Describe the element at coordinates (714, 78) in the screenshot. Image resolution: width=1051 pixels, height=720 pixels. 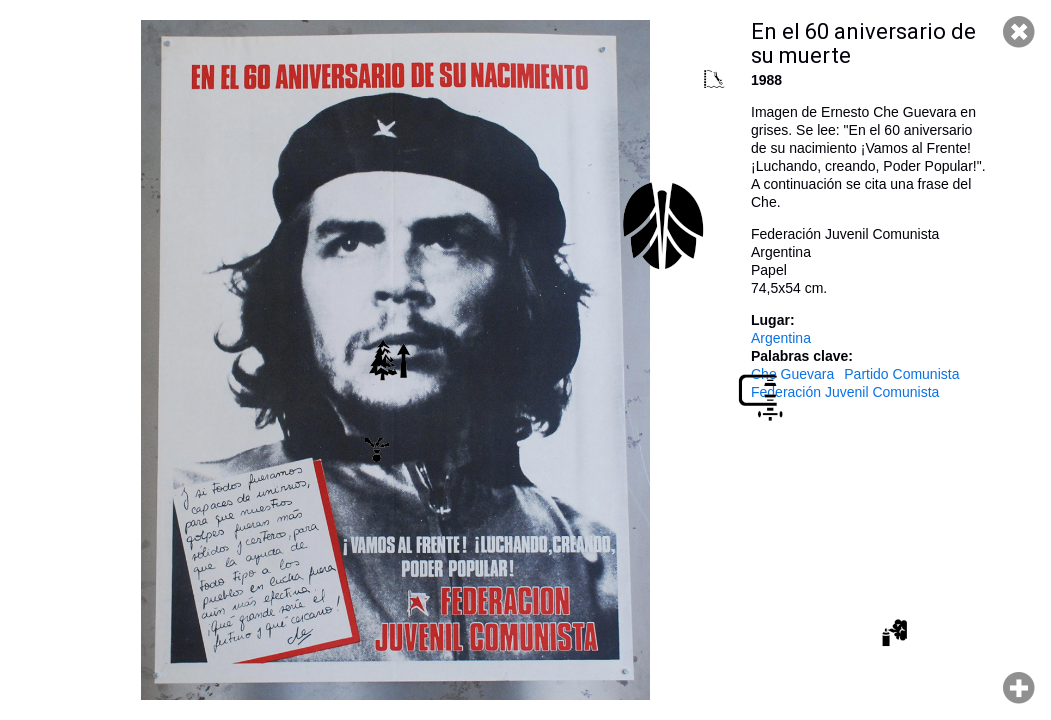
I see `access swimming pool or diving activities` at that location.